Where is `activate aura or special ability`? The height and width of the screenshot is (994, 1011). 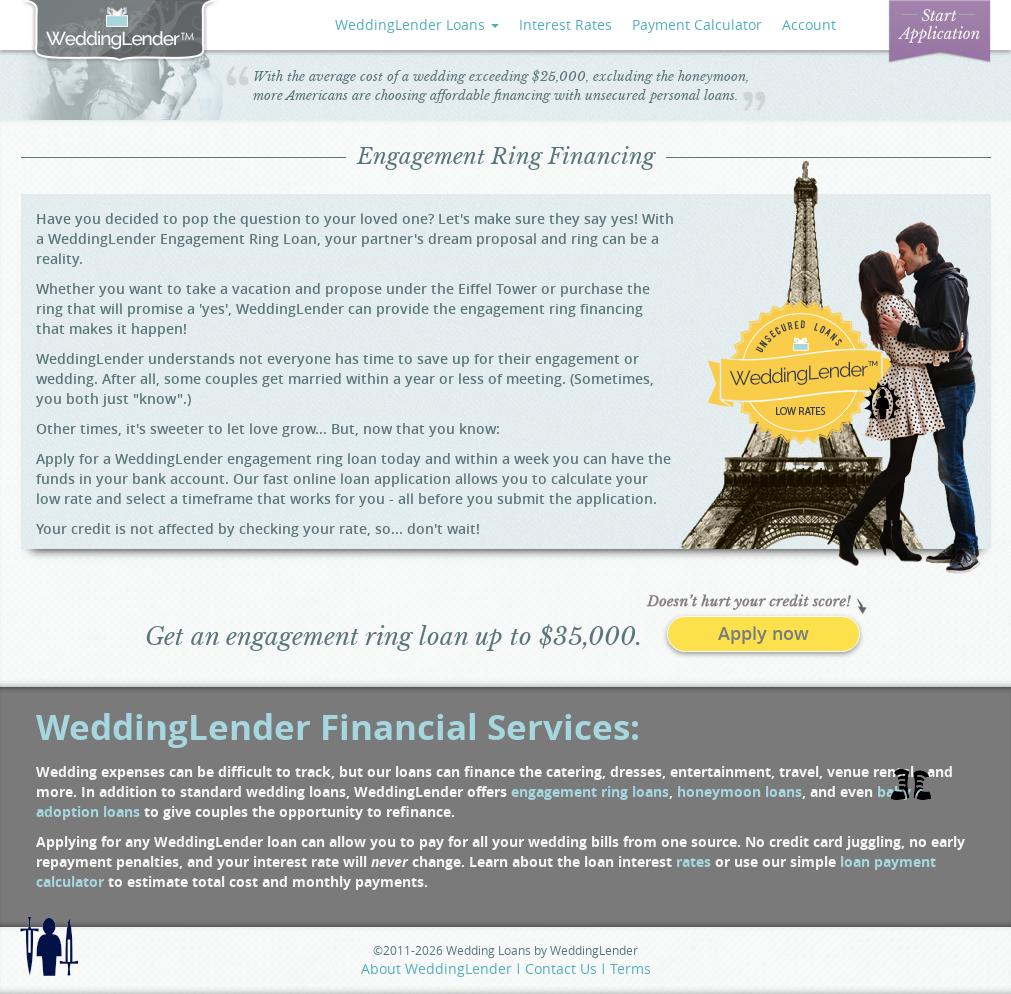
activate aura or special ability is located at coordinates (882, 400).